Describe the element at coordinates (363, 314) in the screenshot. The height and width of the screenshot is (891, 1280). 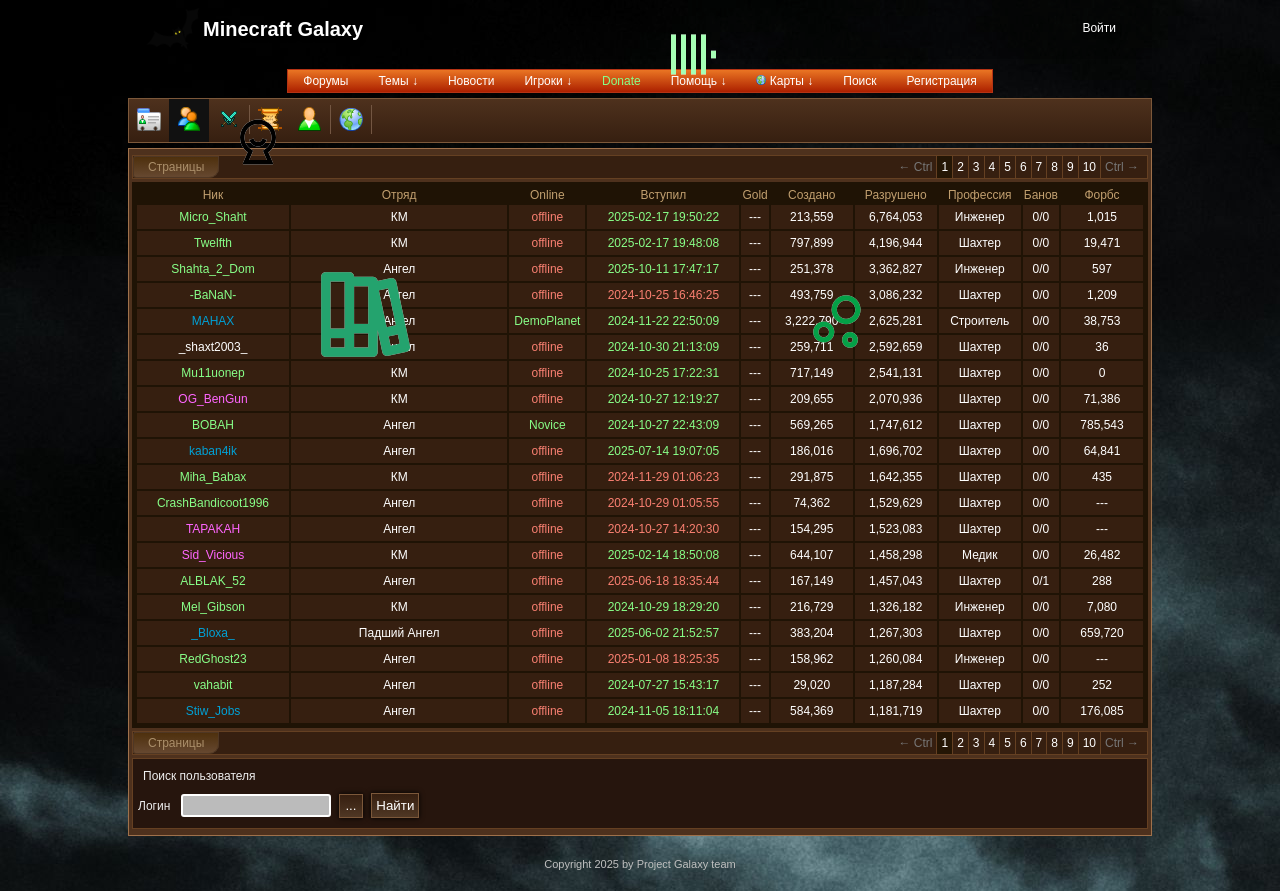
I see `browse your digital library` at that location.